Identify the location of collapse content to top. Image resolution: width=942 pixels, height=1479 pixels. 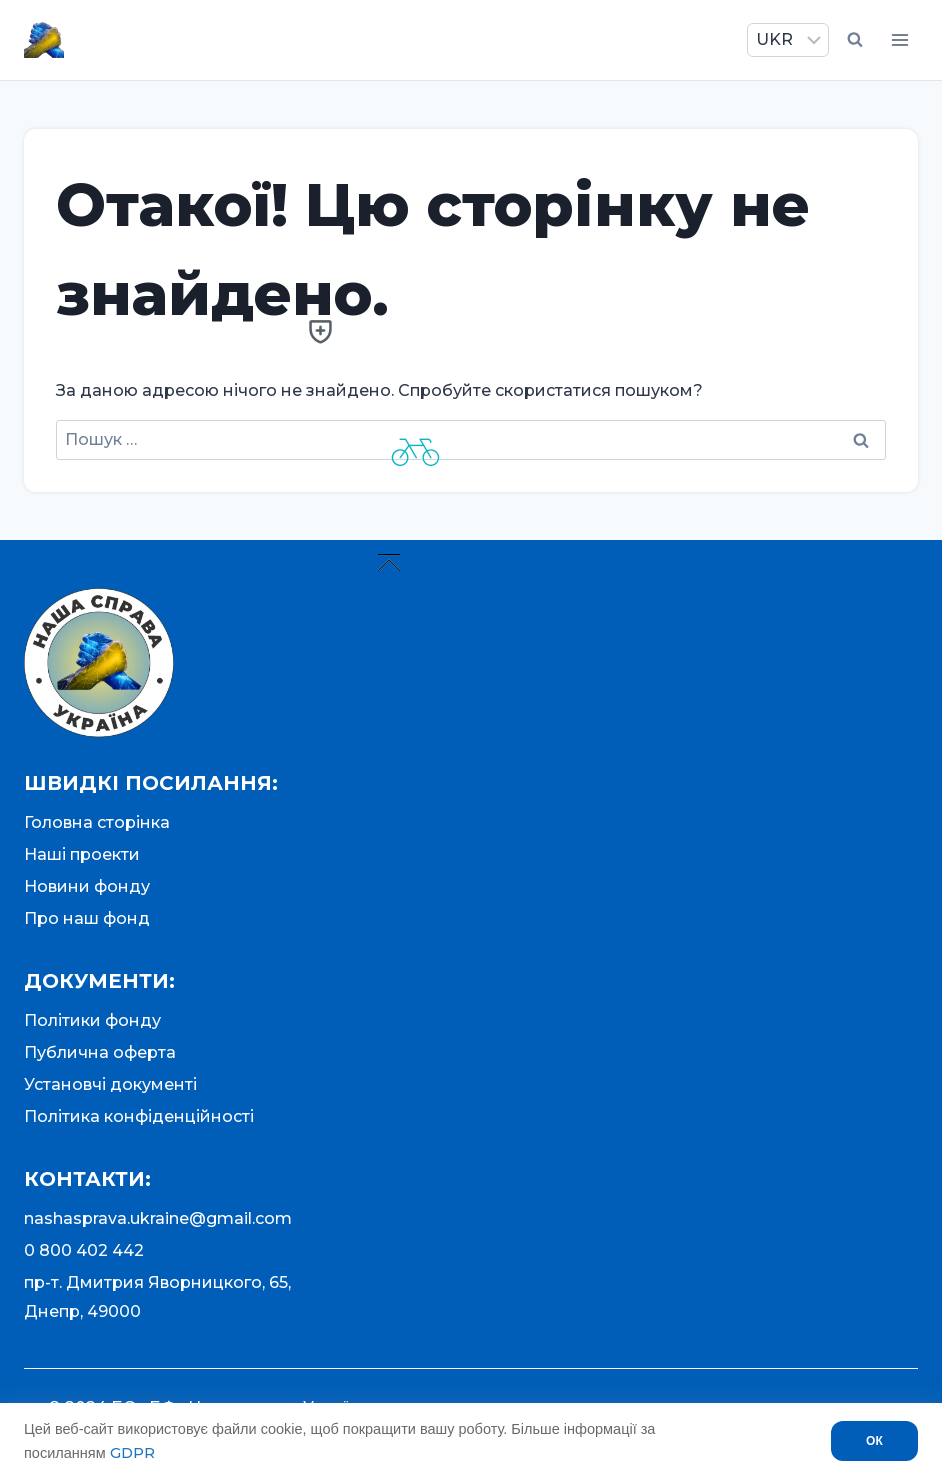
(389, 562).